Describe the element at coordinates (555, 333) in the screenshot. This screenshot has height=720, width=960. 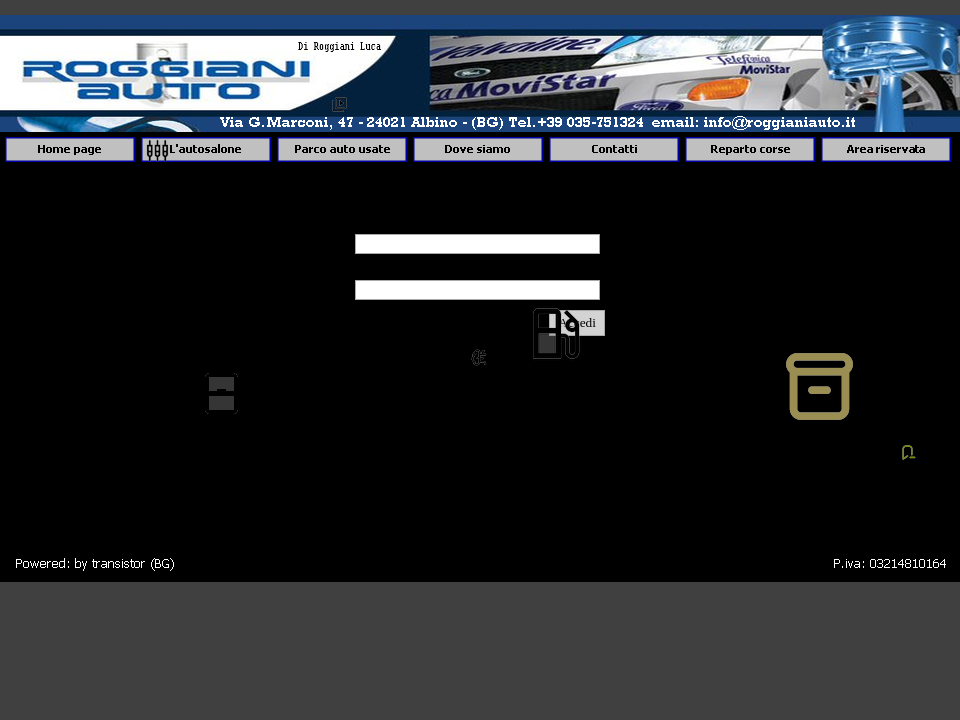
I see `find nearby gas stations` at that location.